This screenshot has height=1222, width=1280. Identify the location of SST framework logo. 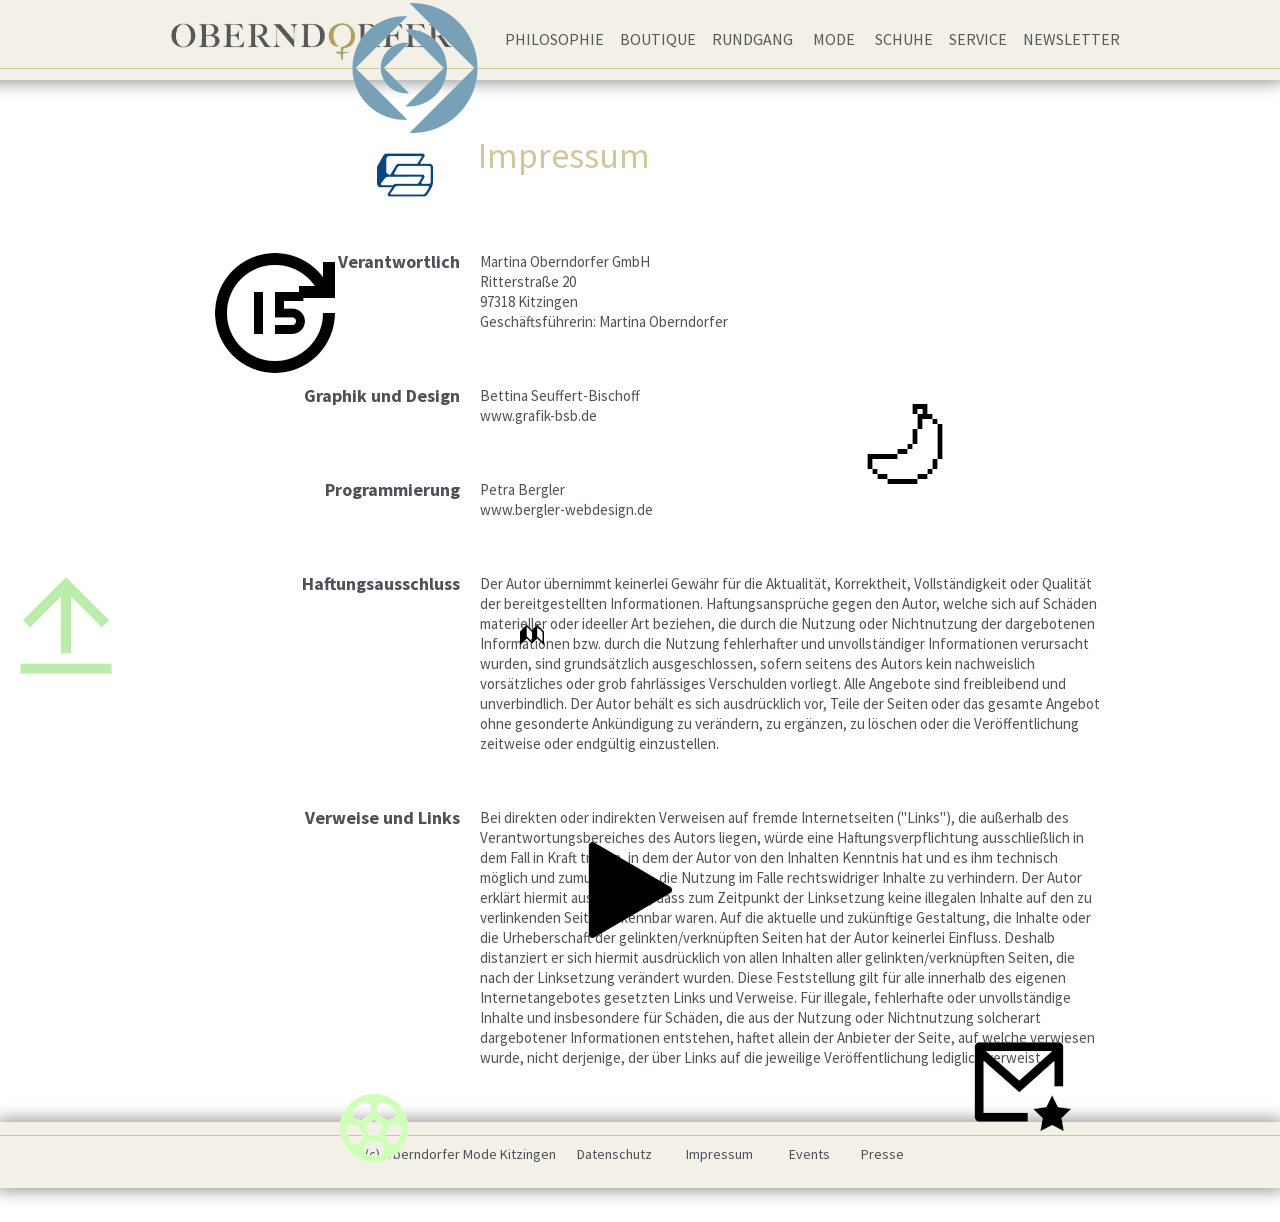
(405, 175).